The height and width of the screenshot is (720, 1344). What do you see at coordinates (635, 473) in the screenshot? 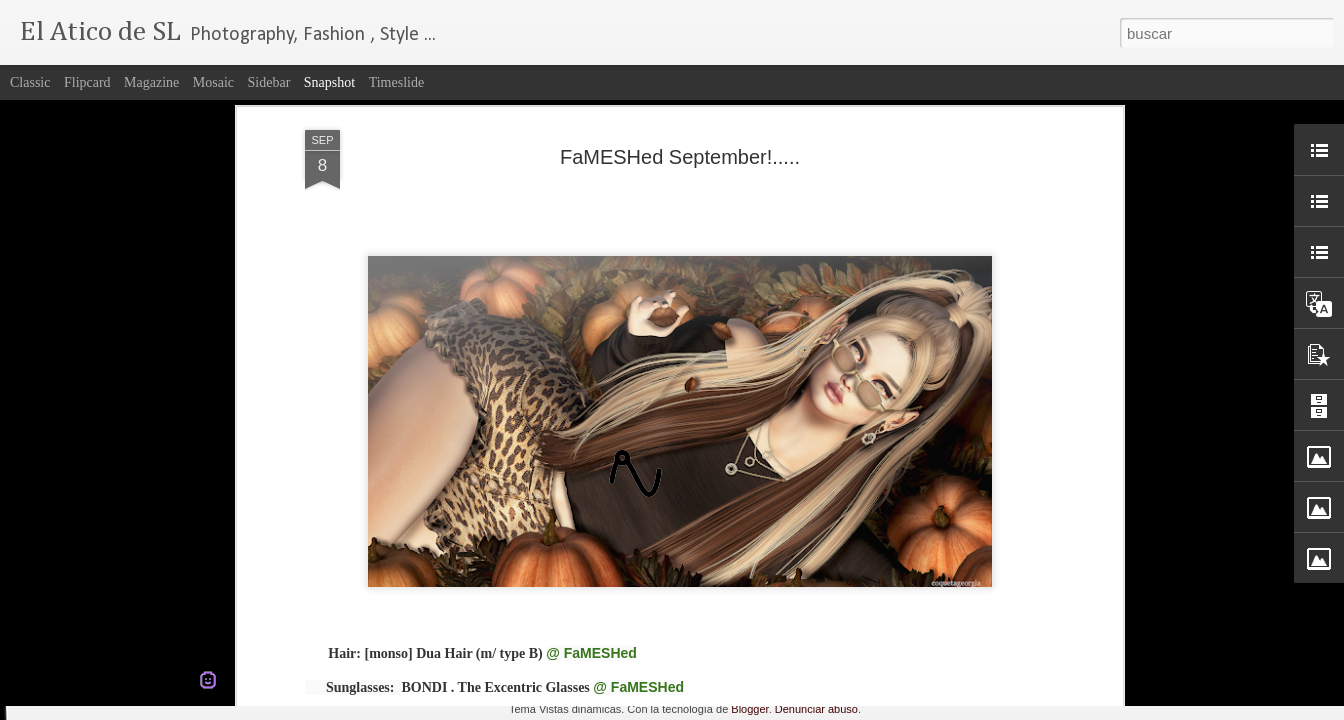
I see `apply maximum function to selected values` at bounding box center [635, 473].